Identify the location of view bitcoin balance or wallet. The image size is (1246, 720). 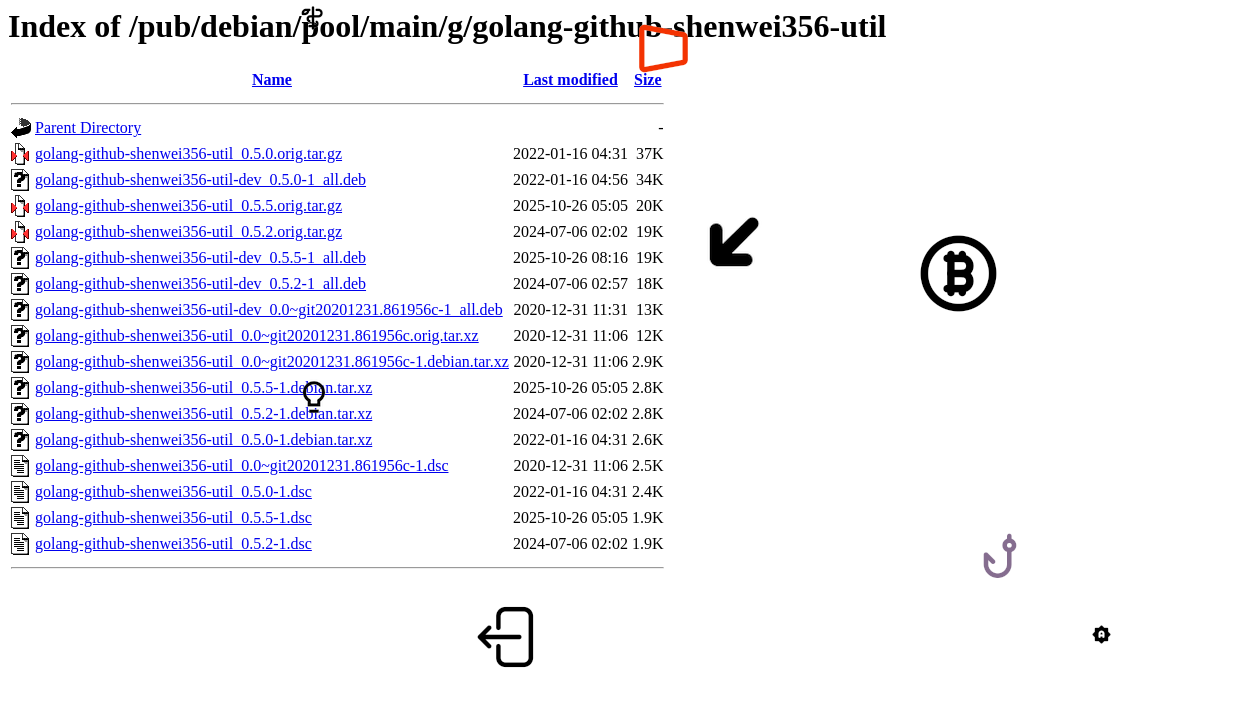
(958, 273).